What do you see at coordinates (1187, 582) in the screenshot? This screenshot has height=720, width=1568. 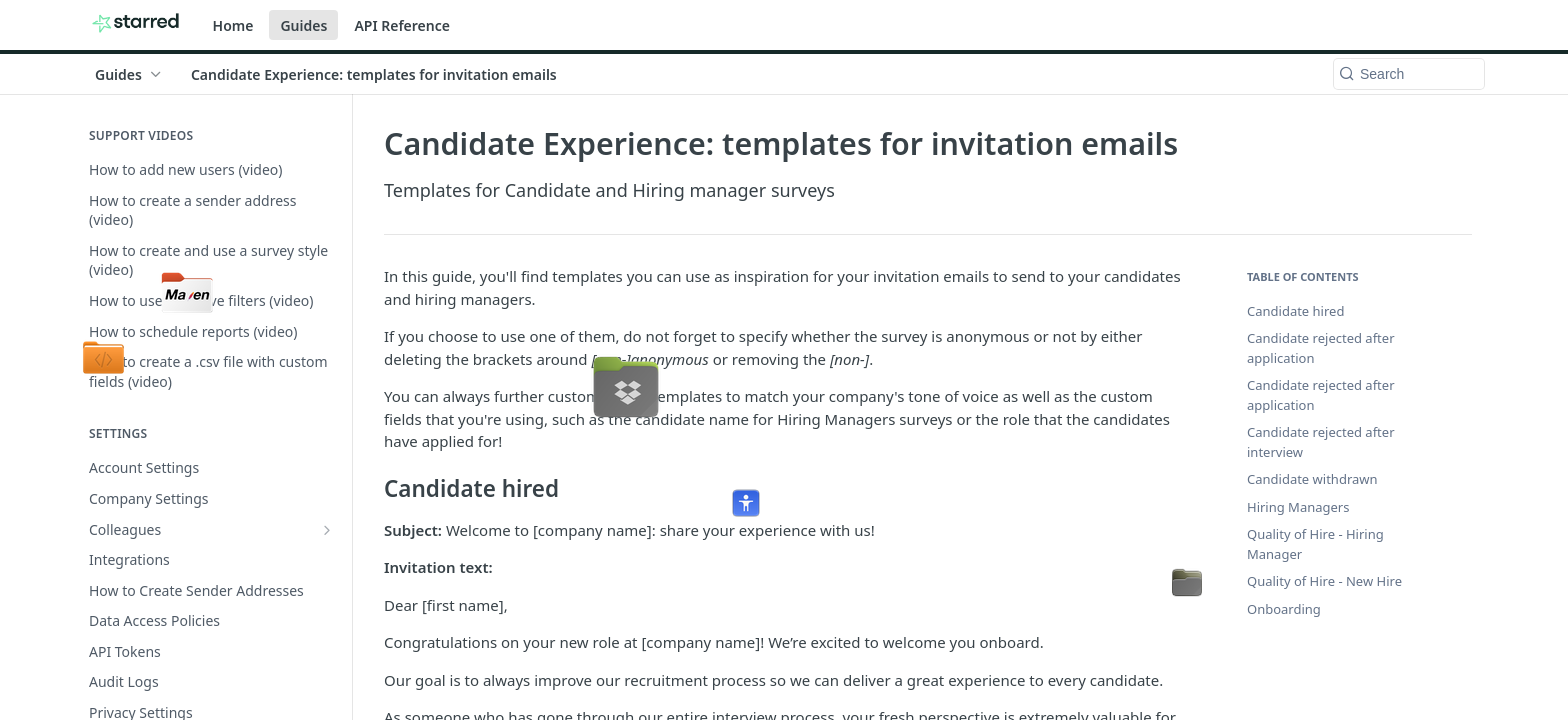 I see `drop files here to add them to folder` at bounding box center [1187, 582].